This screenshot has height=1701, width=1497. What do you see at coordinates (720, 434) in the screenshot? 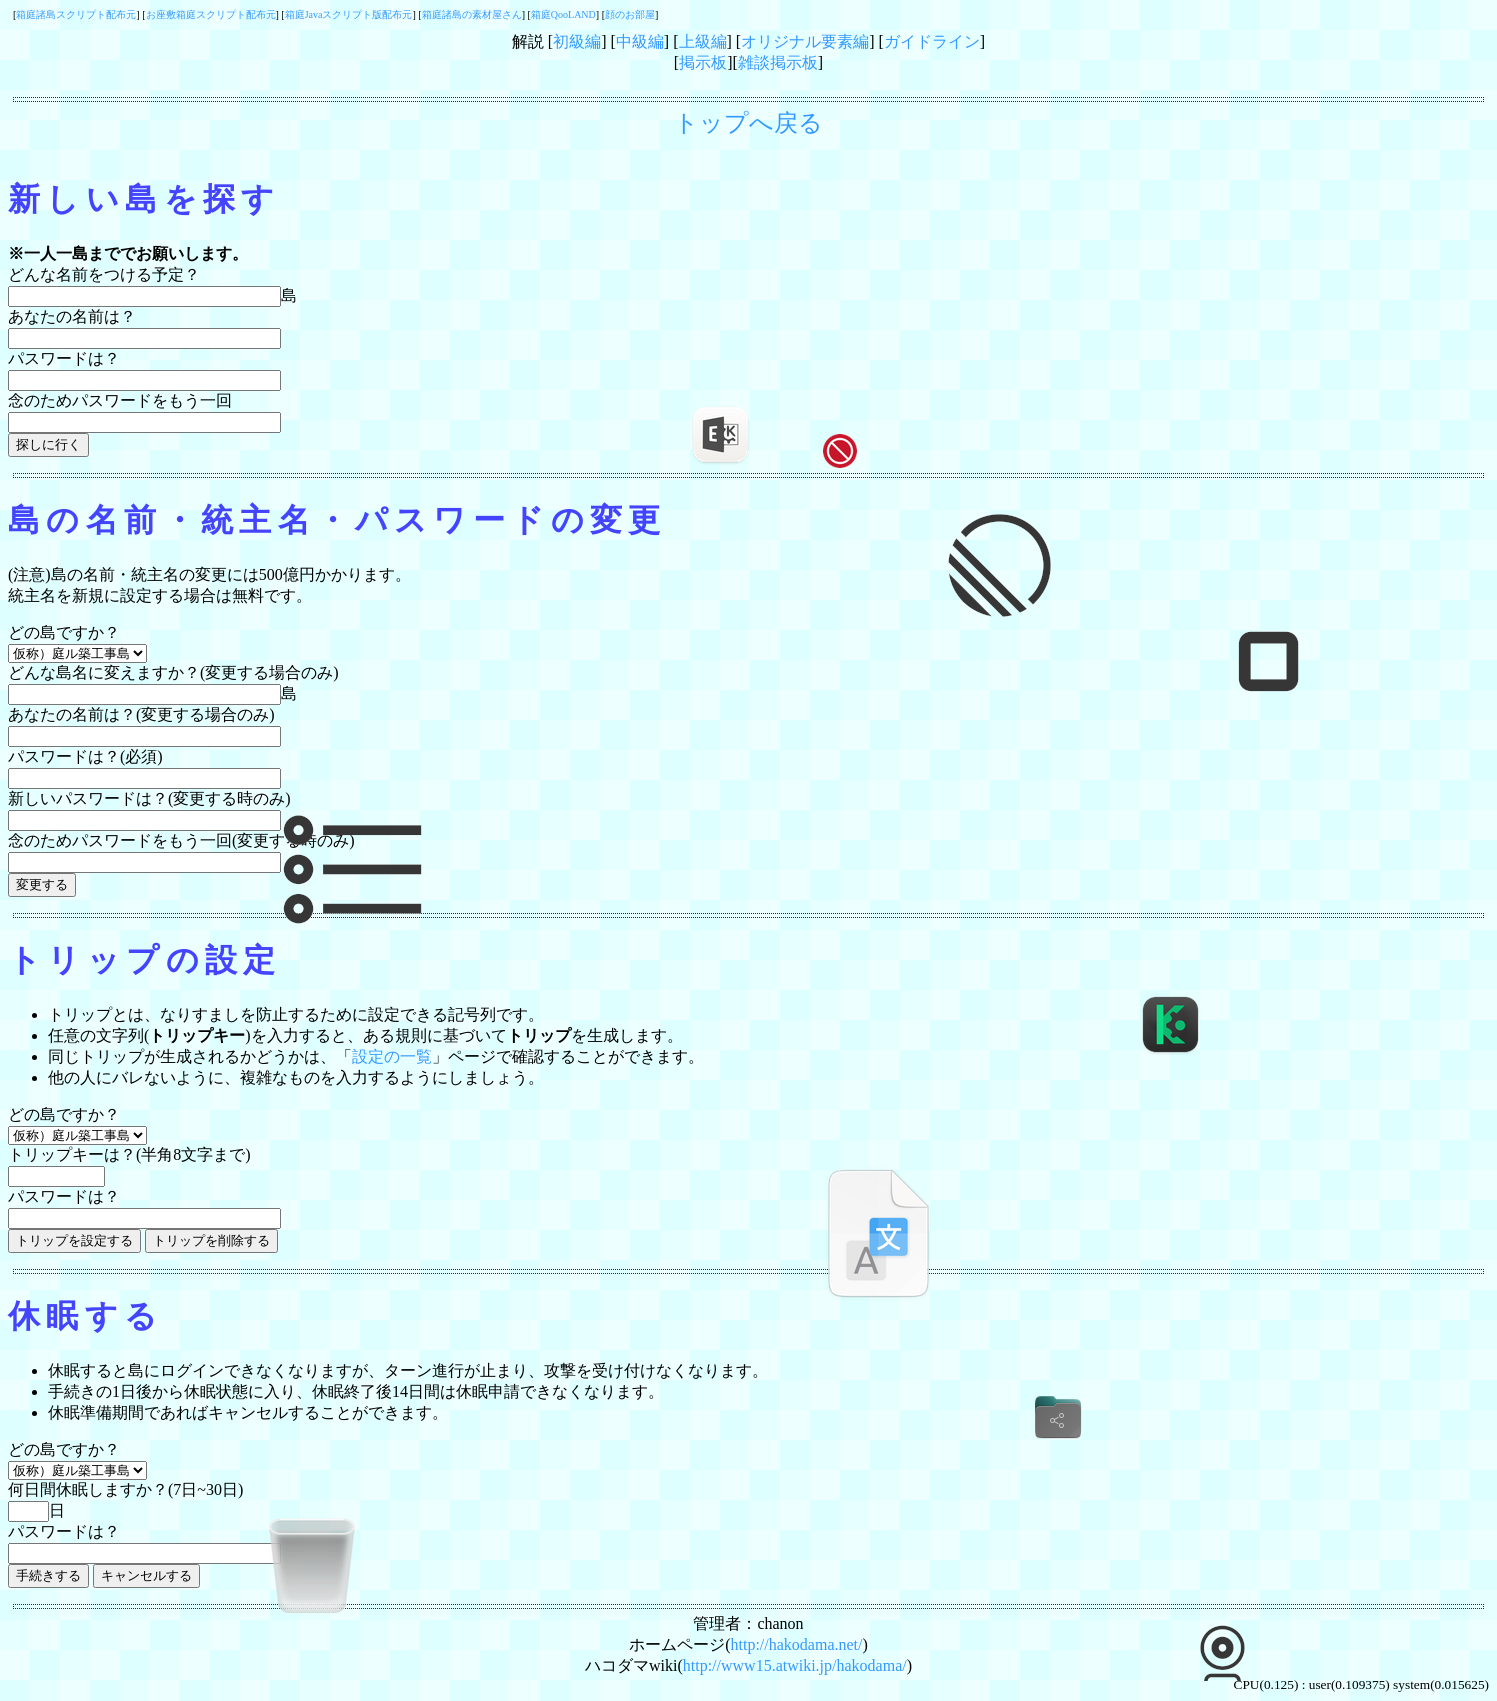
I see `open akonadi exchange web services connector` at bounding box center [720, 434].